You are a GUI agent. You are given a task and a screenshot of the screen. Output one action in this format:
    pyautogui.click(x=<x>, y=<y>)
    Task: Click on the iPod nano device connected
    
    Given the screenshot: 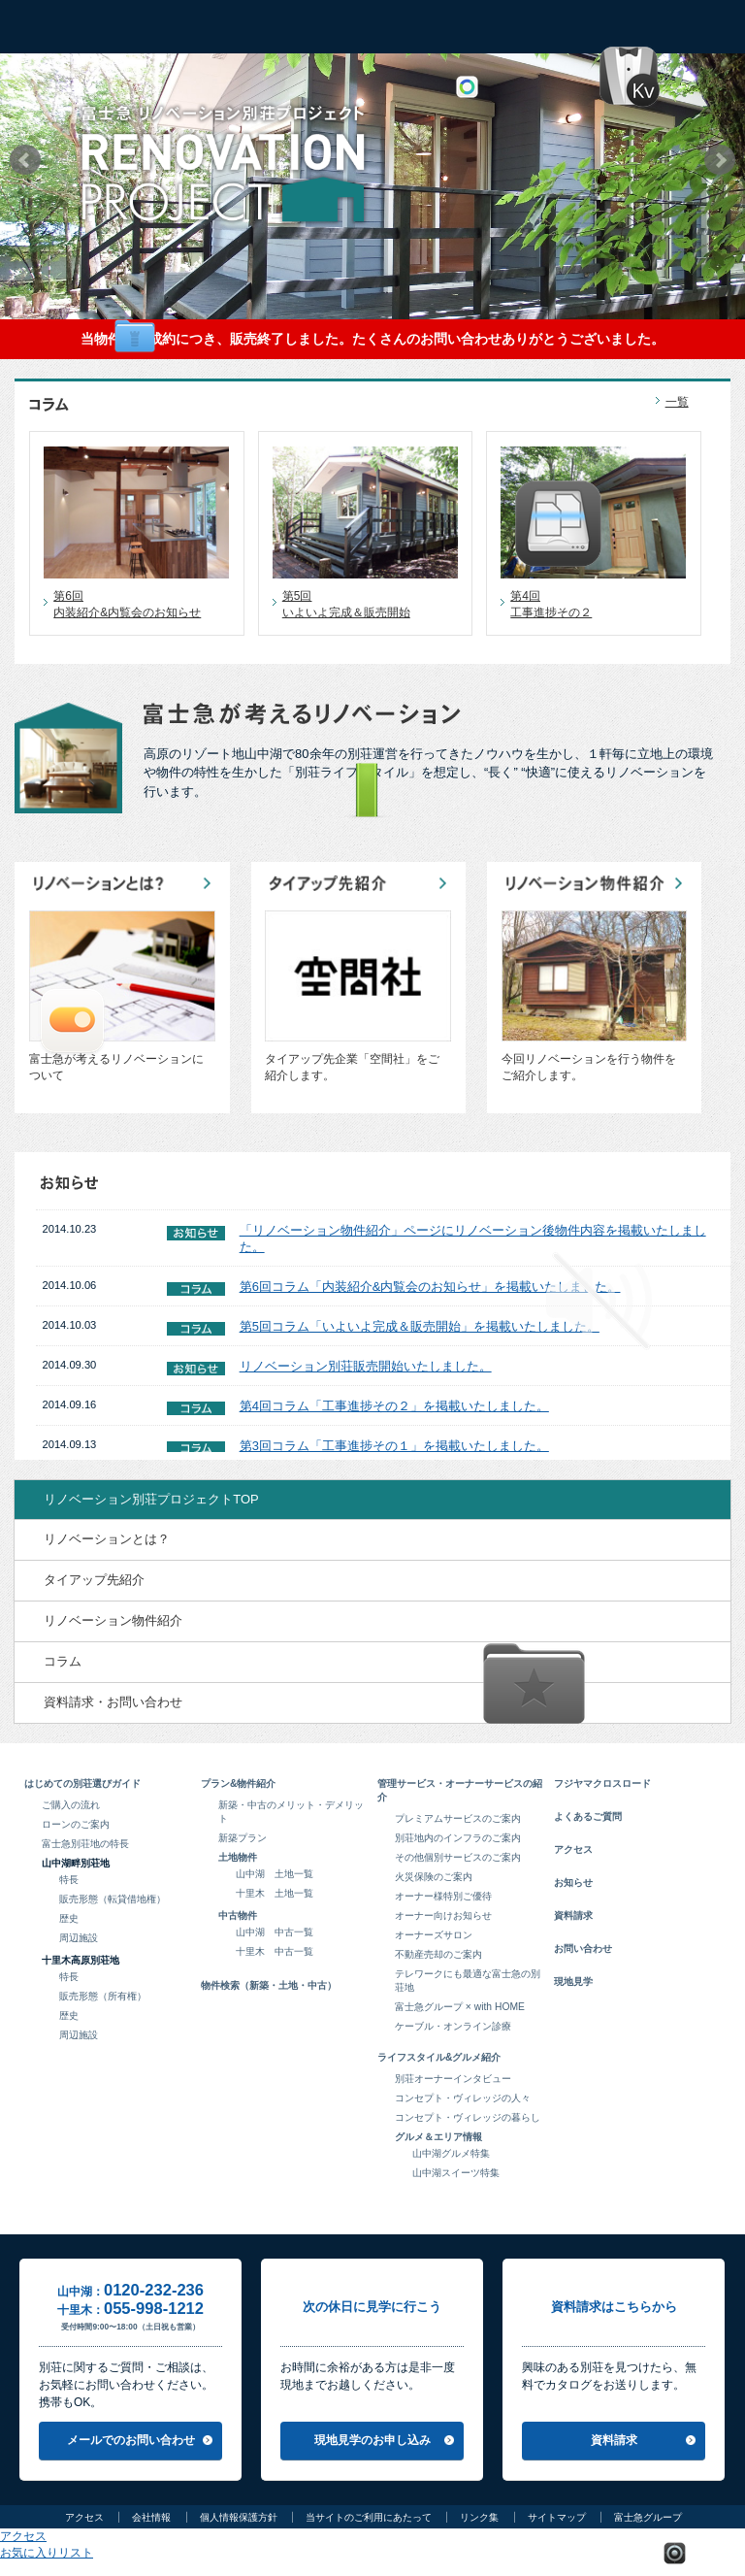 What is the action you would take?
    pyautogui.click(x=367, y=791)
    